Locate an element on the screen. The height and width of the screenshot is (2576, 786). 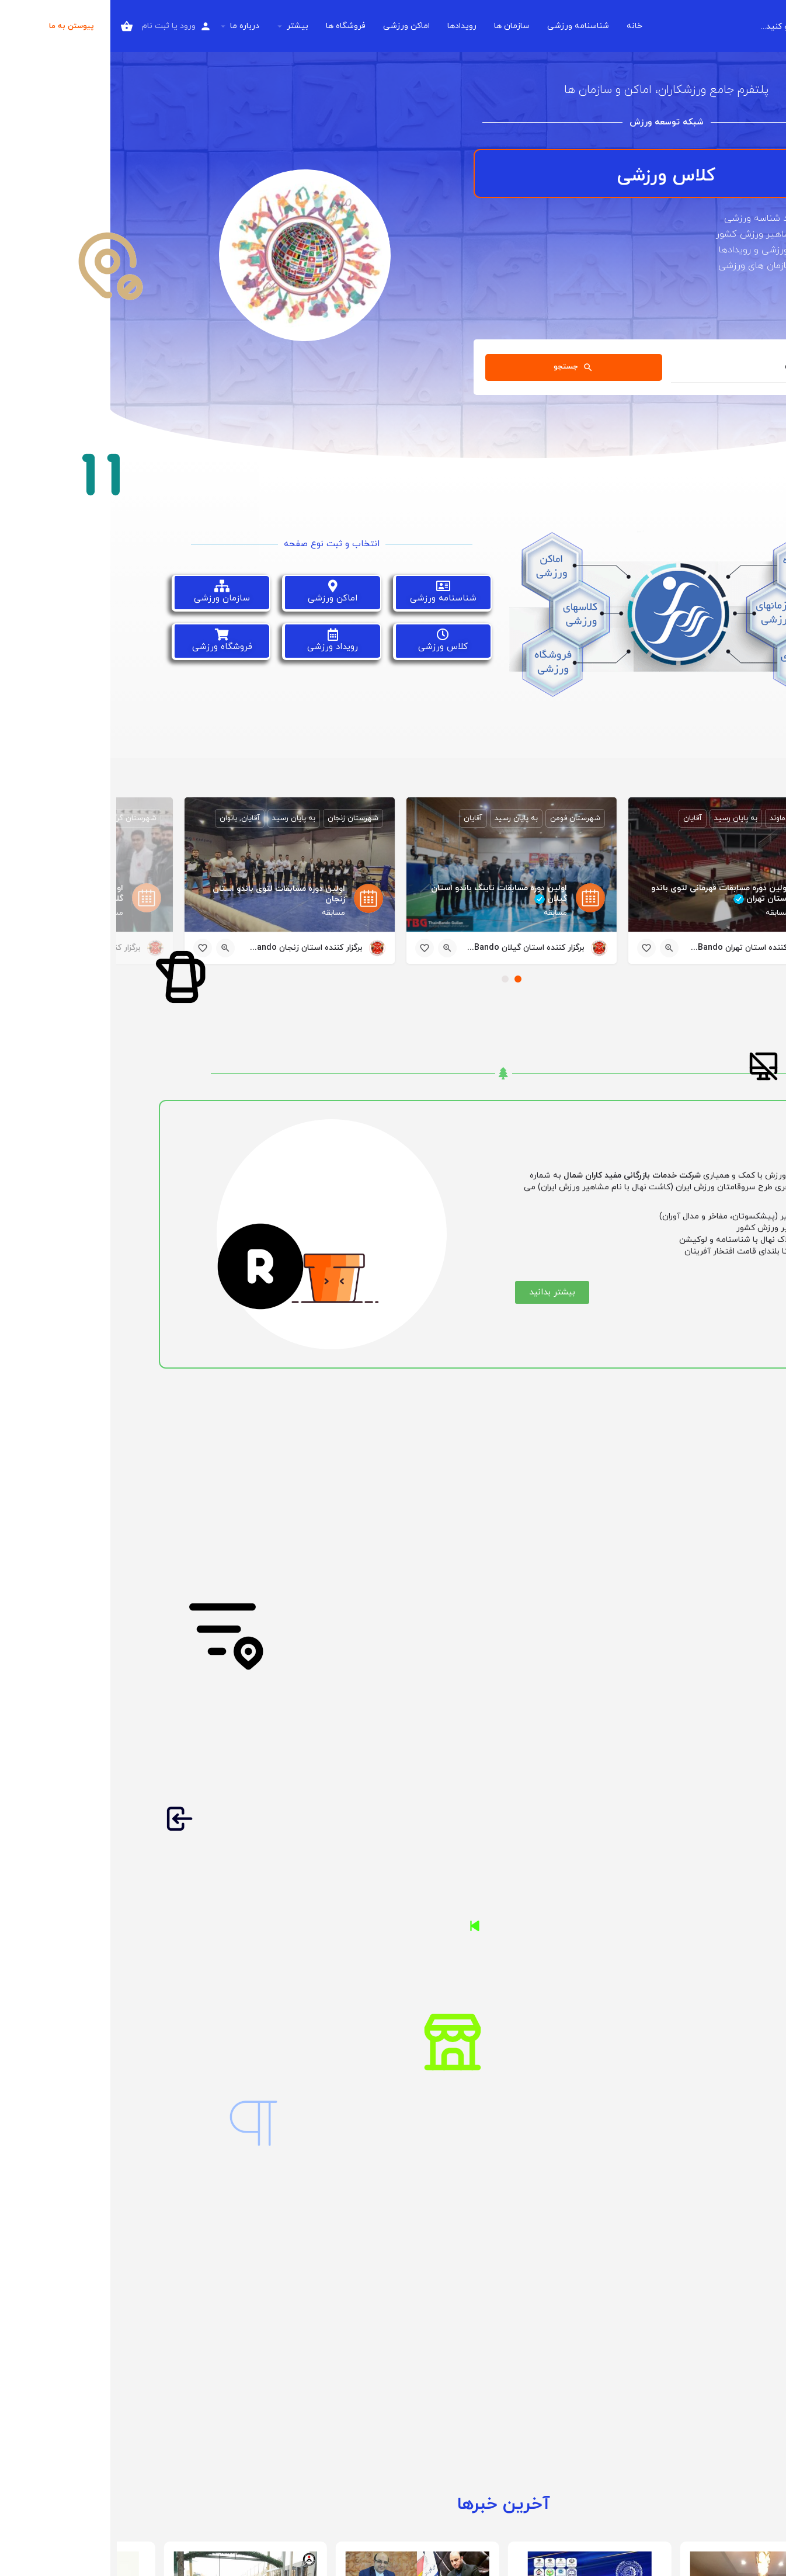
log in to your account is located at coordinates (179, 1818).